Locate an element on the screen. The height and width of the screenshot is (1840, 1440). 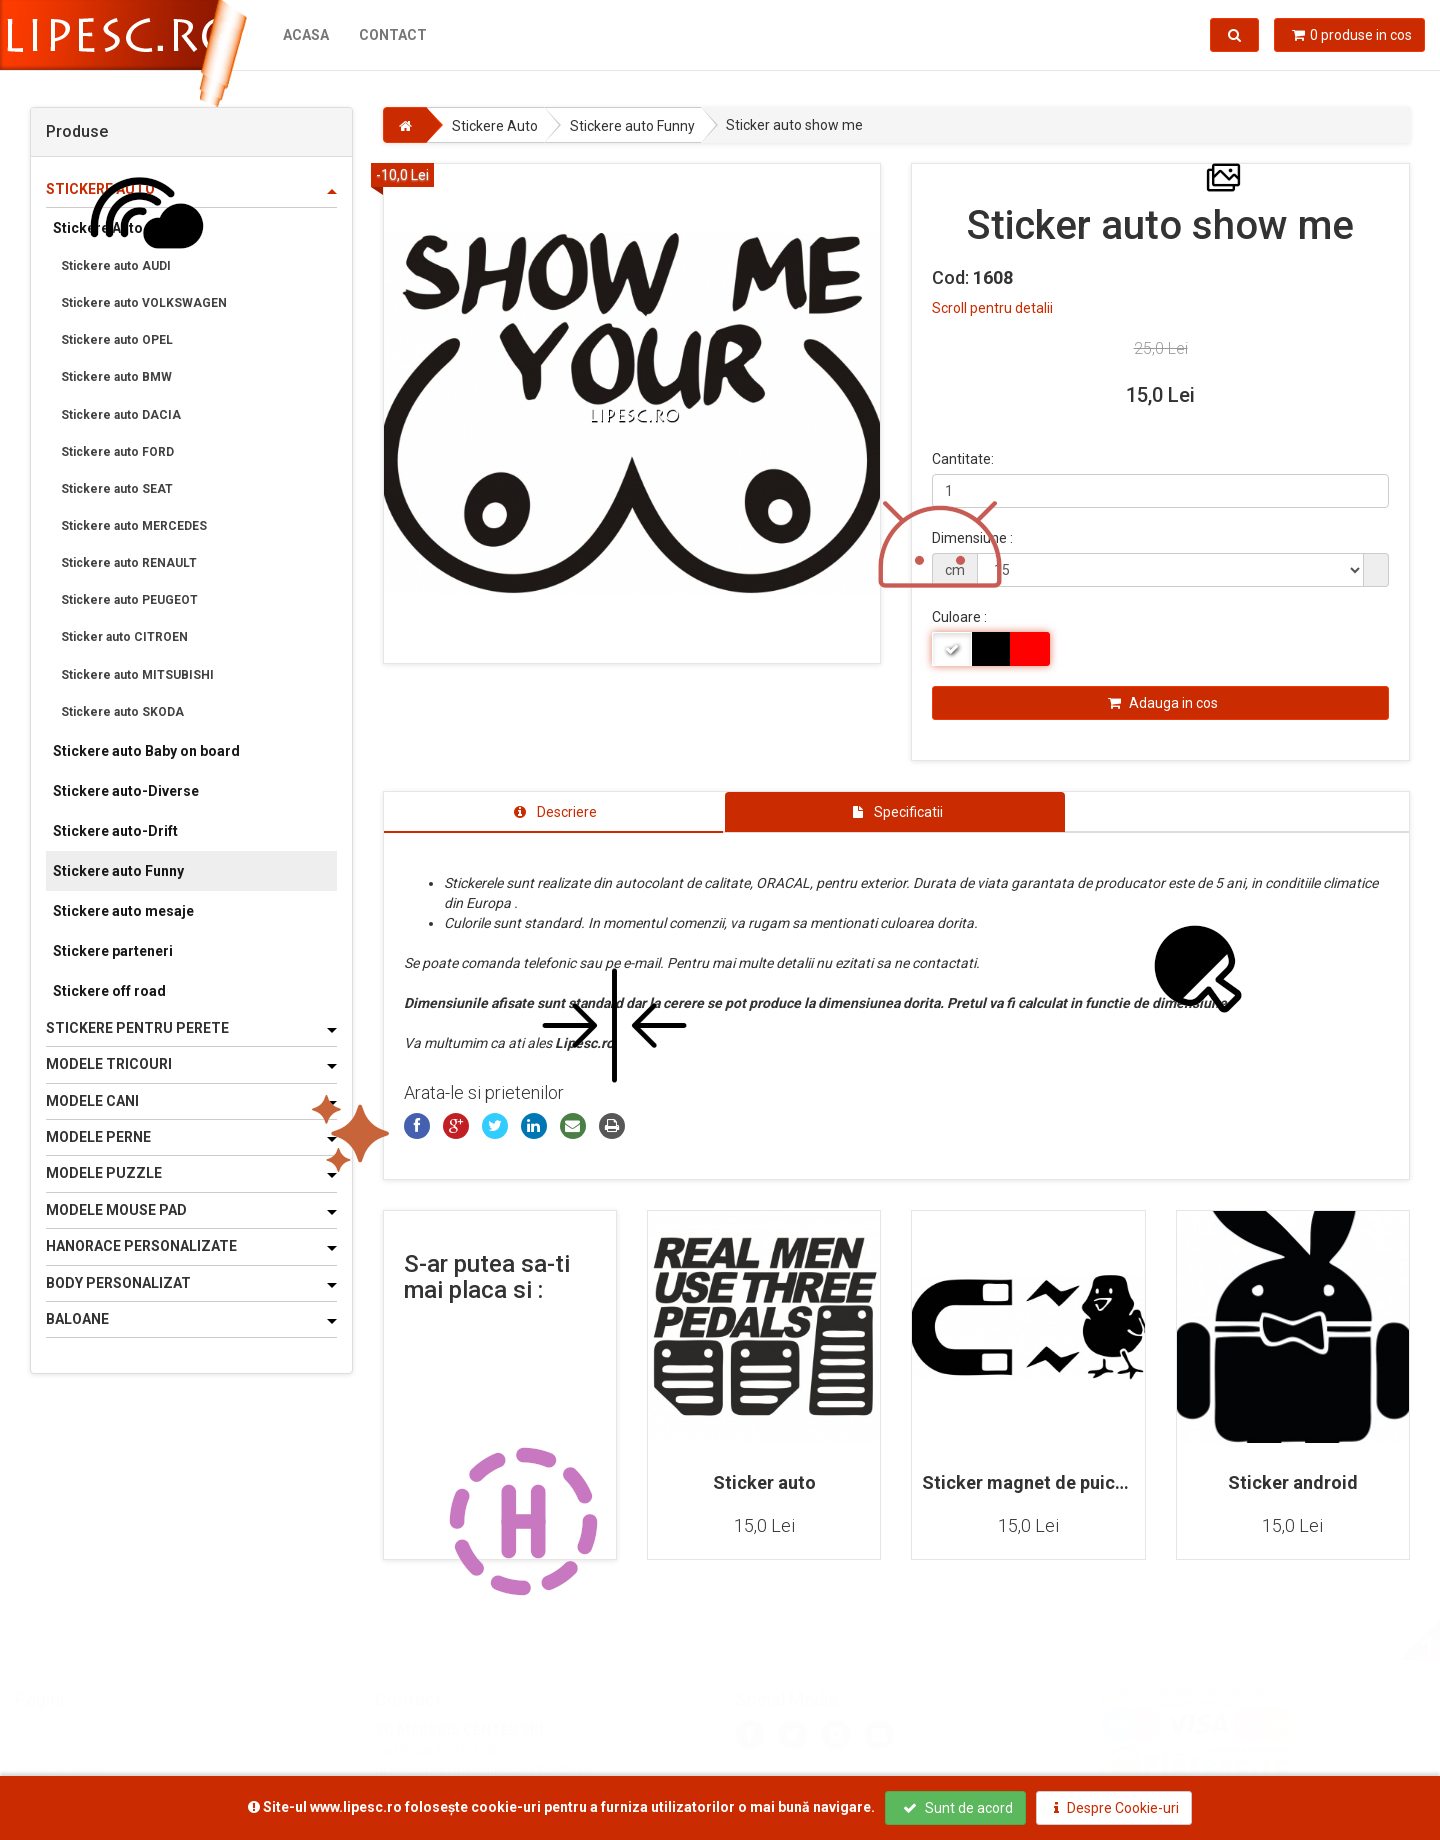
access ping pong or table tennis game is located at coordinates (1196, 967).